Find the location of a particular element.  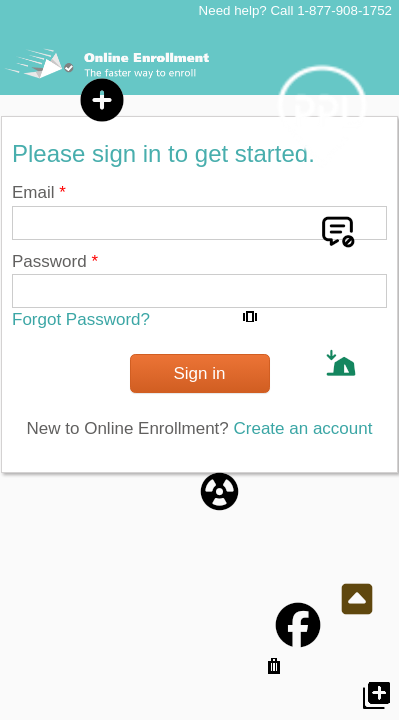

expand content or show more options is located at coordinates (357, 599).